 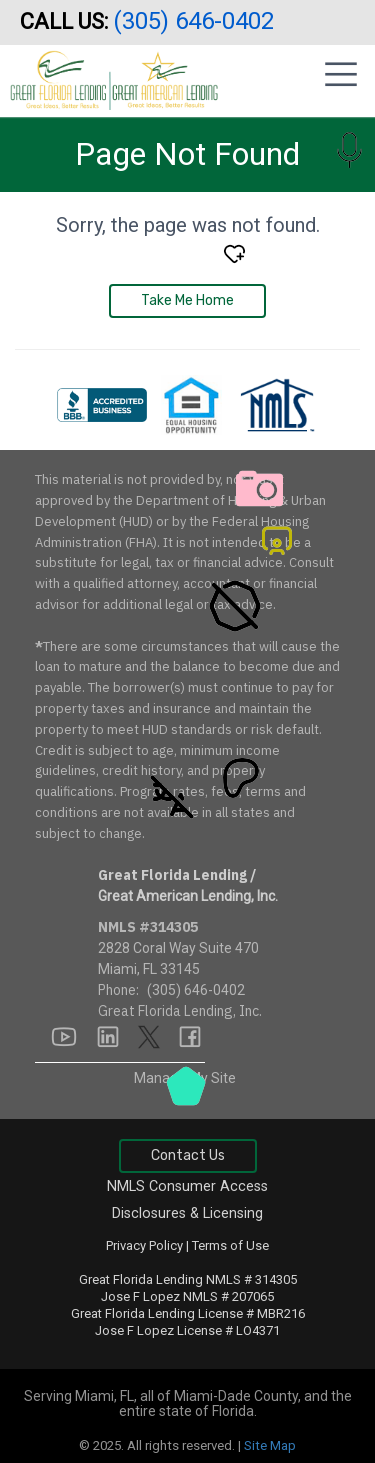 What do you see at coordinates (277, 540) in the screenshot?
I see `view user's screen or monitor activity` at bounding box center [277, 540].